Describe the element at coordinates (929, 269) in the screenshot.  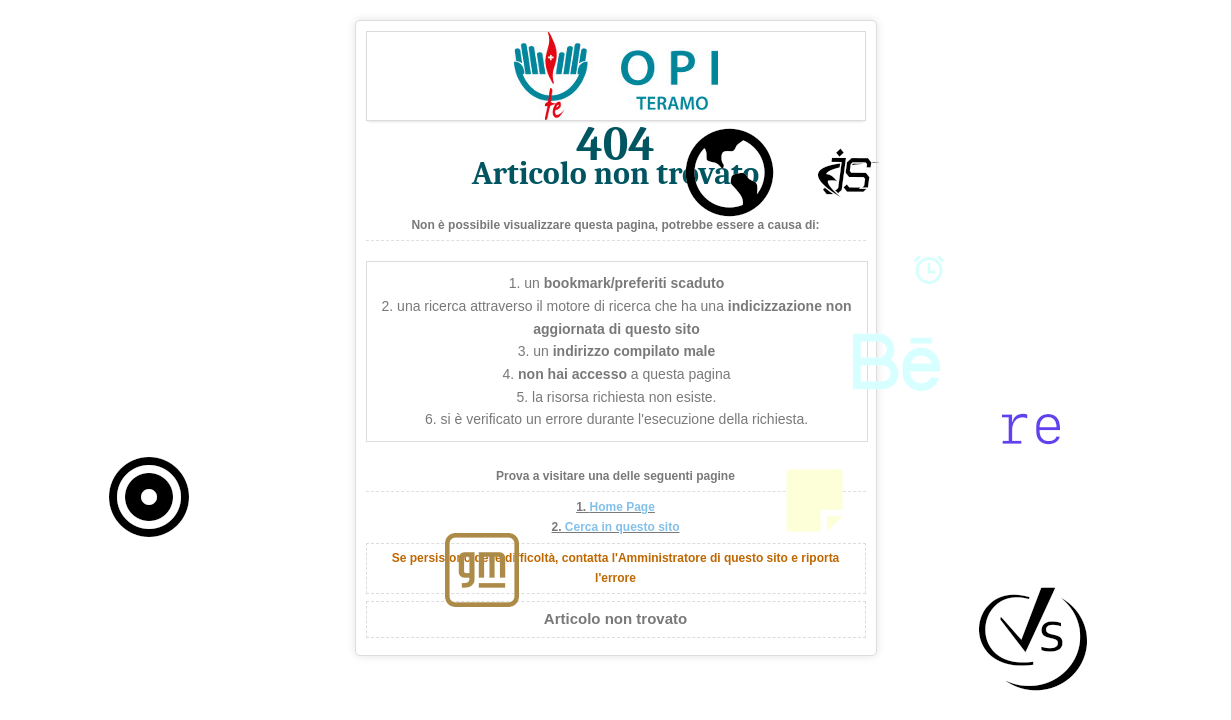
I see `set or manage alarms` at that location.